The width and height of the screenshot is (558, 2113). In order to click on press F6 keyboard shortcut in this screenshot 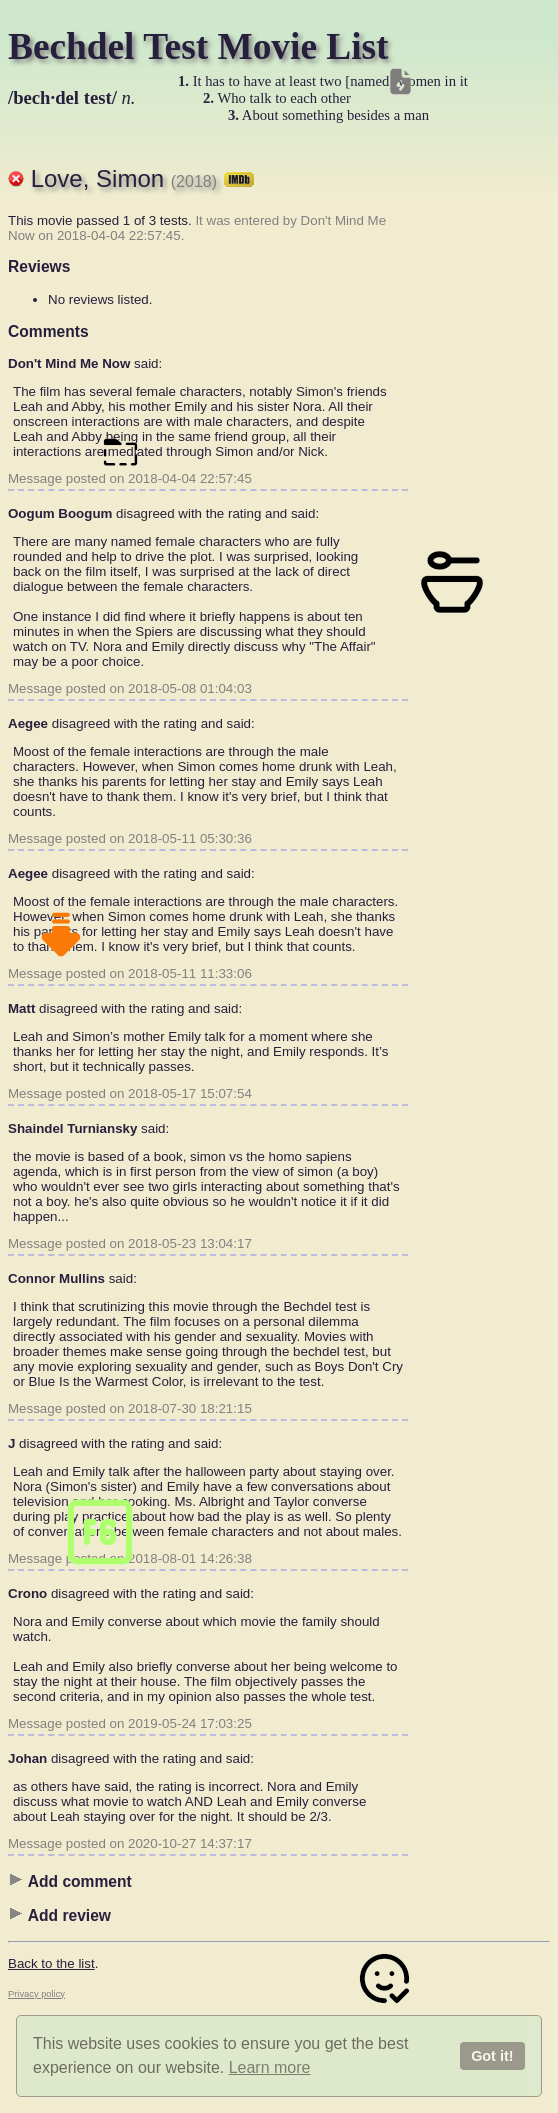, I will do `click(100, 1532)`.